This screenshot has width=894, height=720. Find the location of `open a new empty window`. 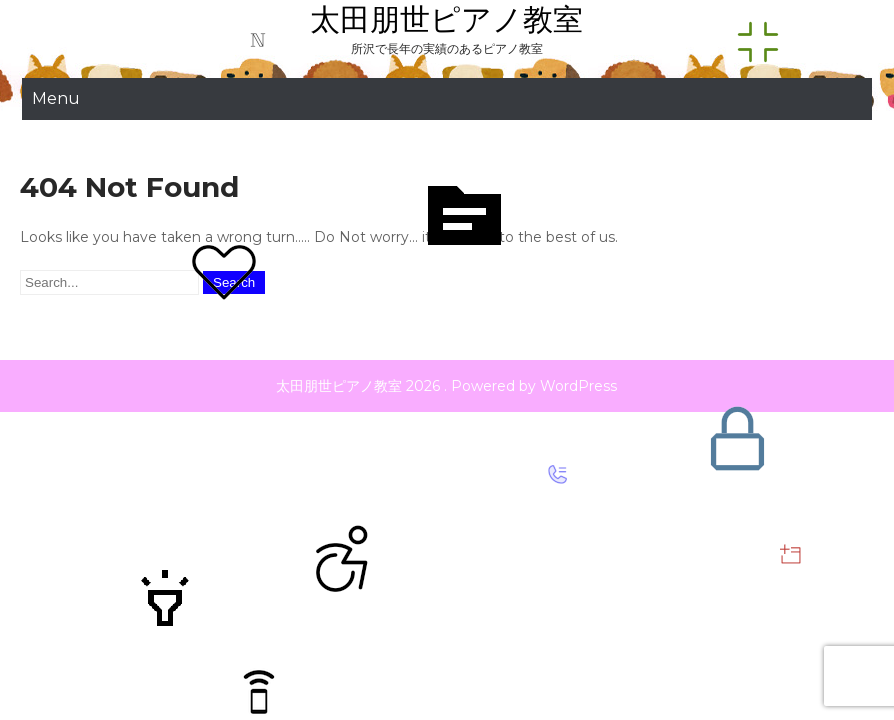

open a new empty window is located at coordinates (791, 554).